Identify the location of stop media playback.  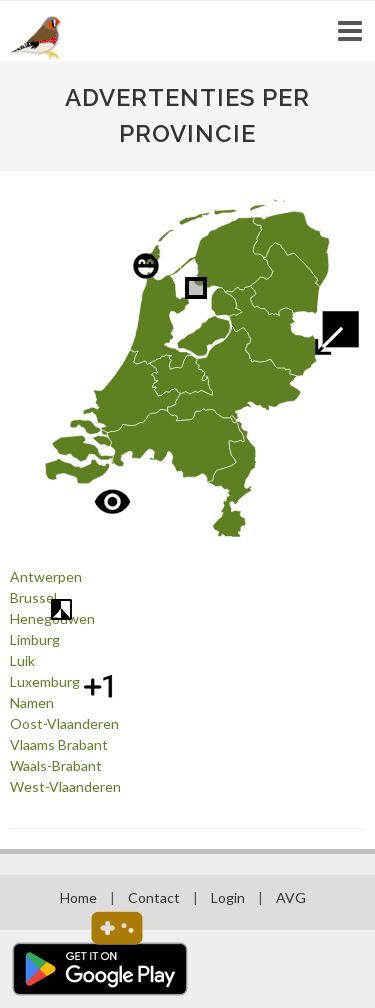
(196, 288).